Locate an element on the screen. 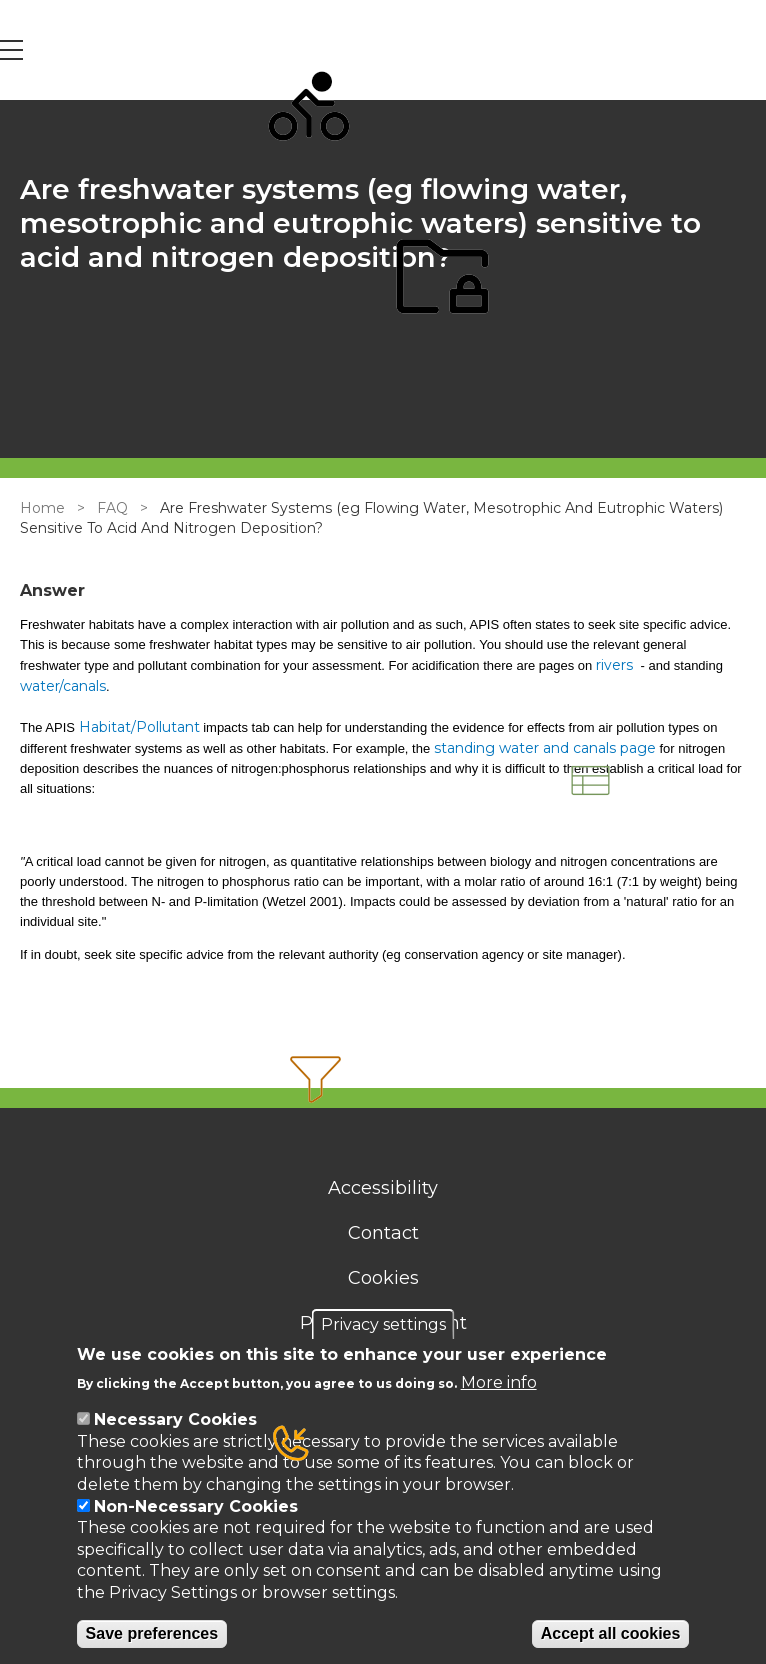  access a password-protected folder is located at coordinates (442, 274).